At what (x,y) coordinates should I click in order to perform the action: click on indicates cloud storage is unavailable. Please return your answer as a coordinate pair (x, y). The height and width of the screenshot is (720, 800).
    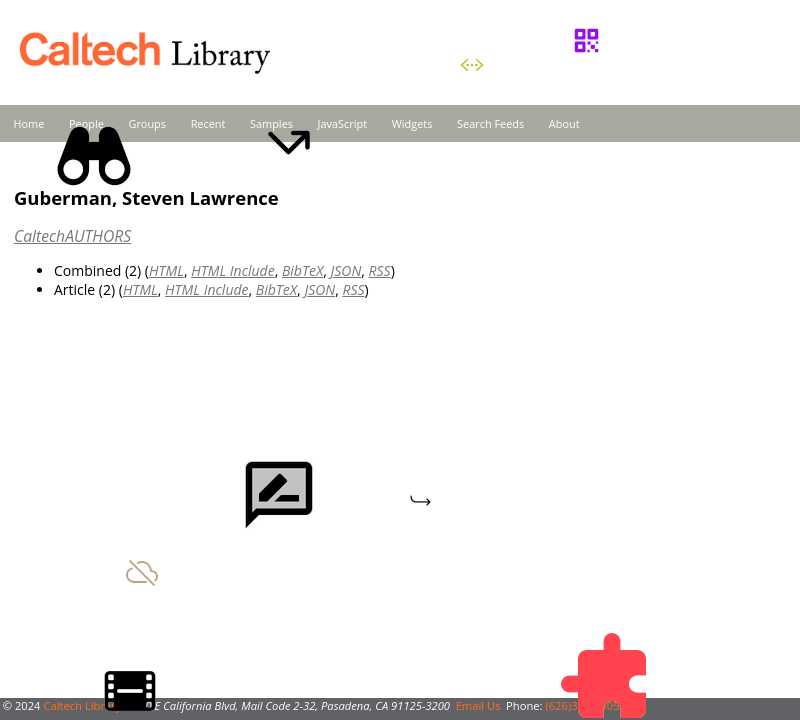
    Looking at the image, I should click on (142, 573).